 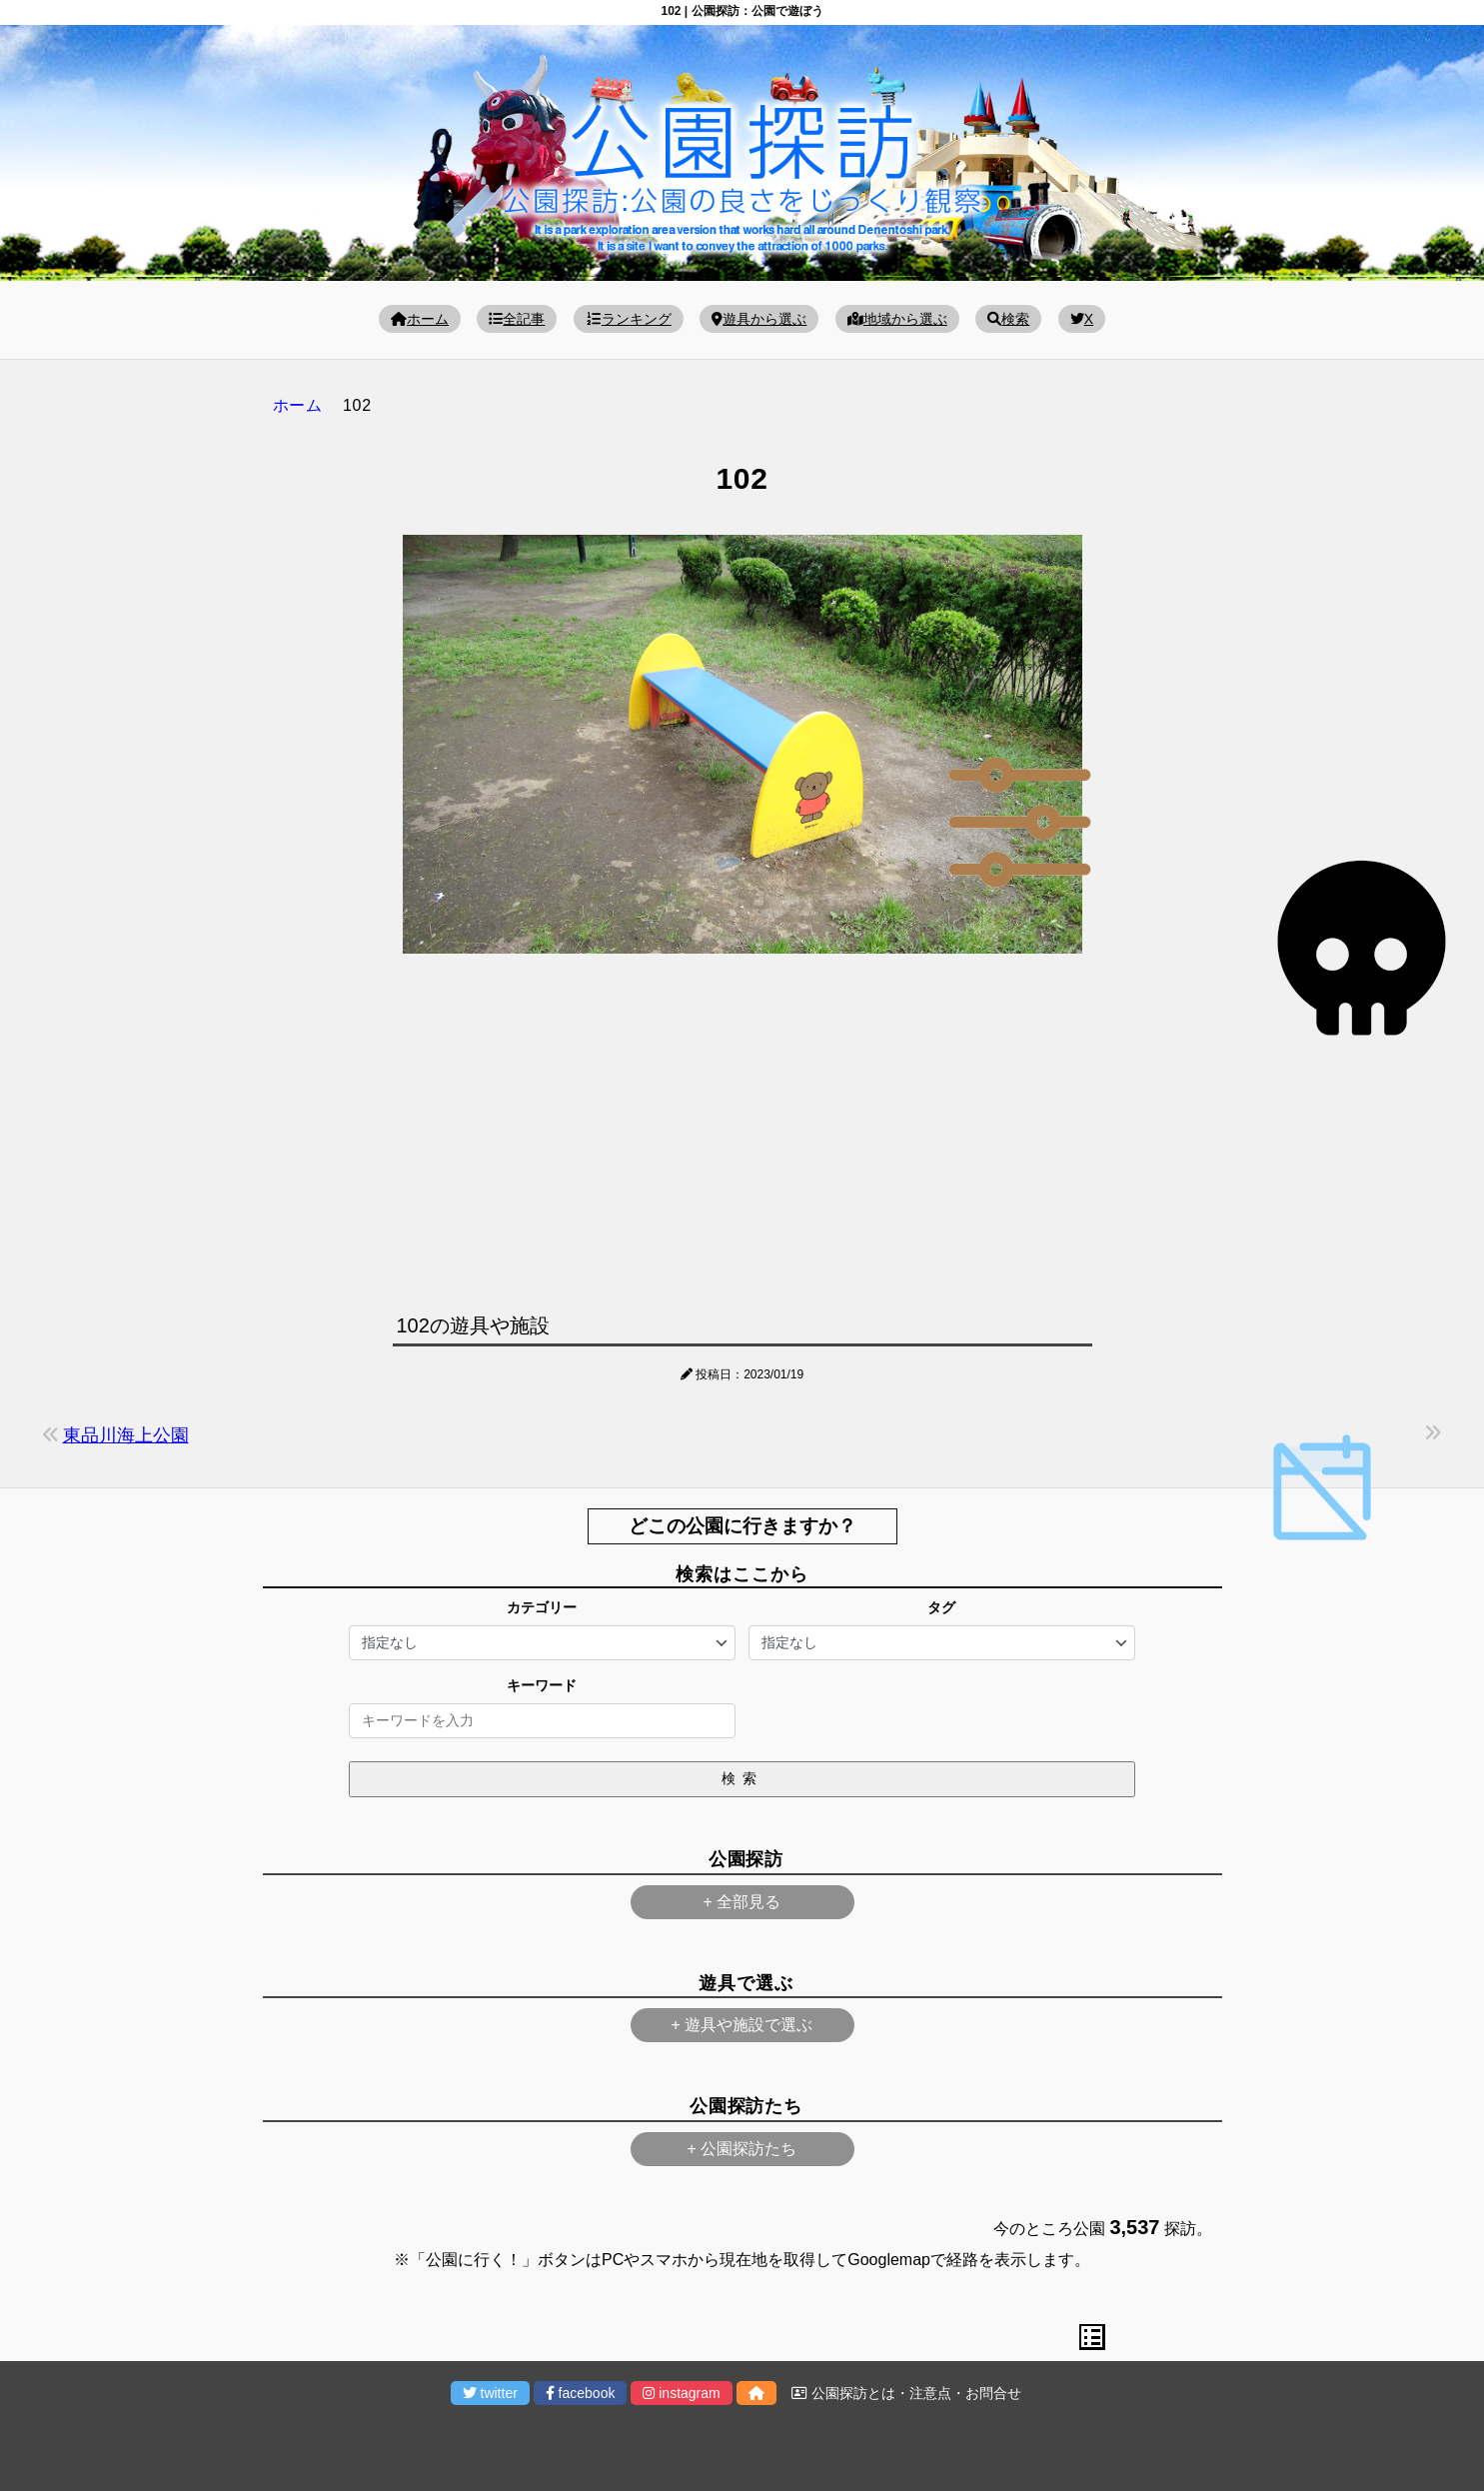 I want to click on view a detailed list or checklist, so click(x=1092, y=2337).